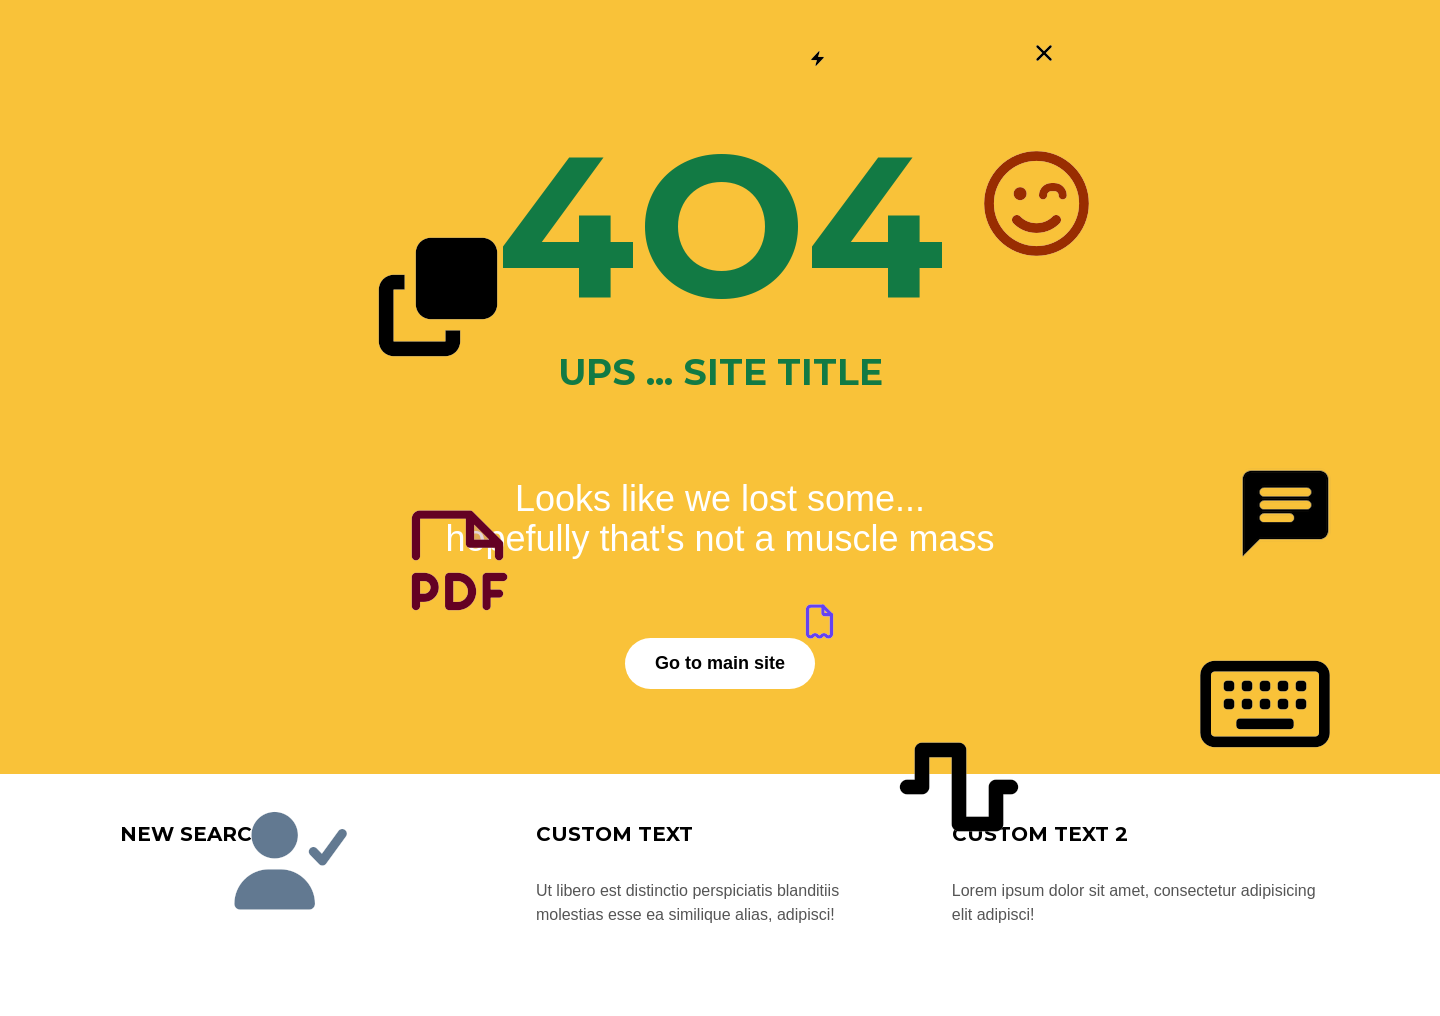 This screenshot has width=1440, height=1016. Describe the element at coordinates (819, 621) in the screenshot. I see `view invoice or billing details` at that location.